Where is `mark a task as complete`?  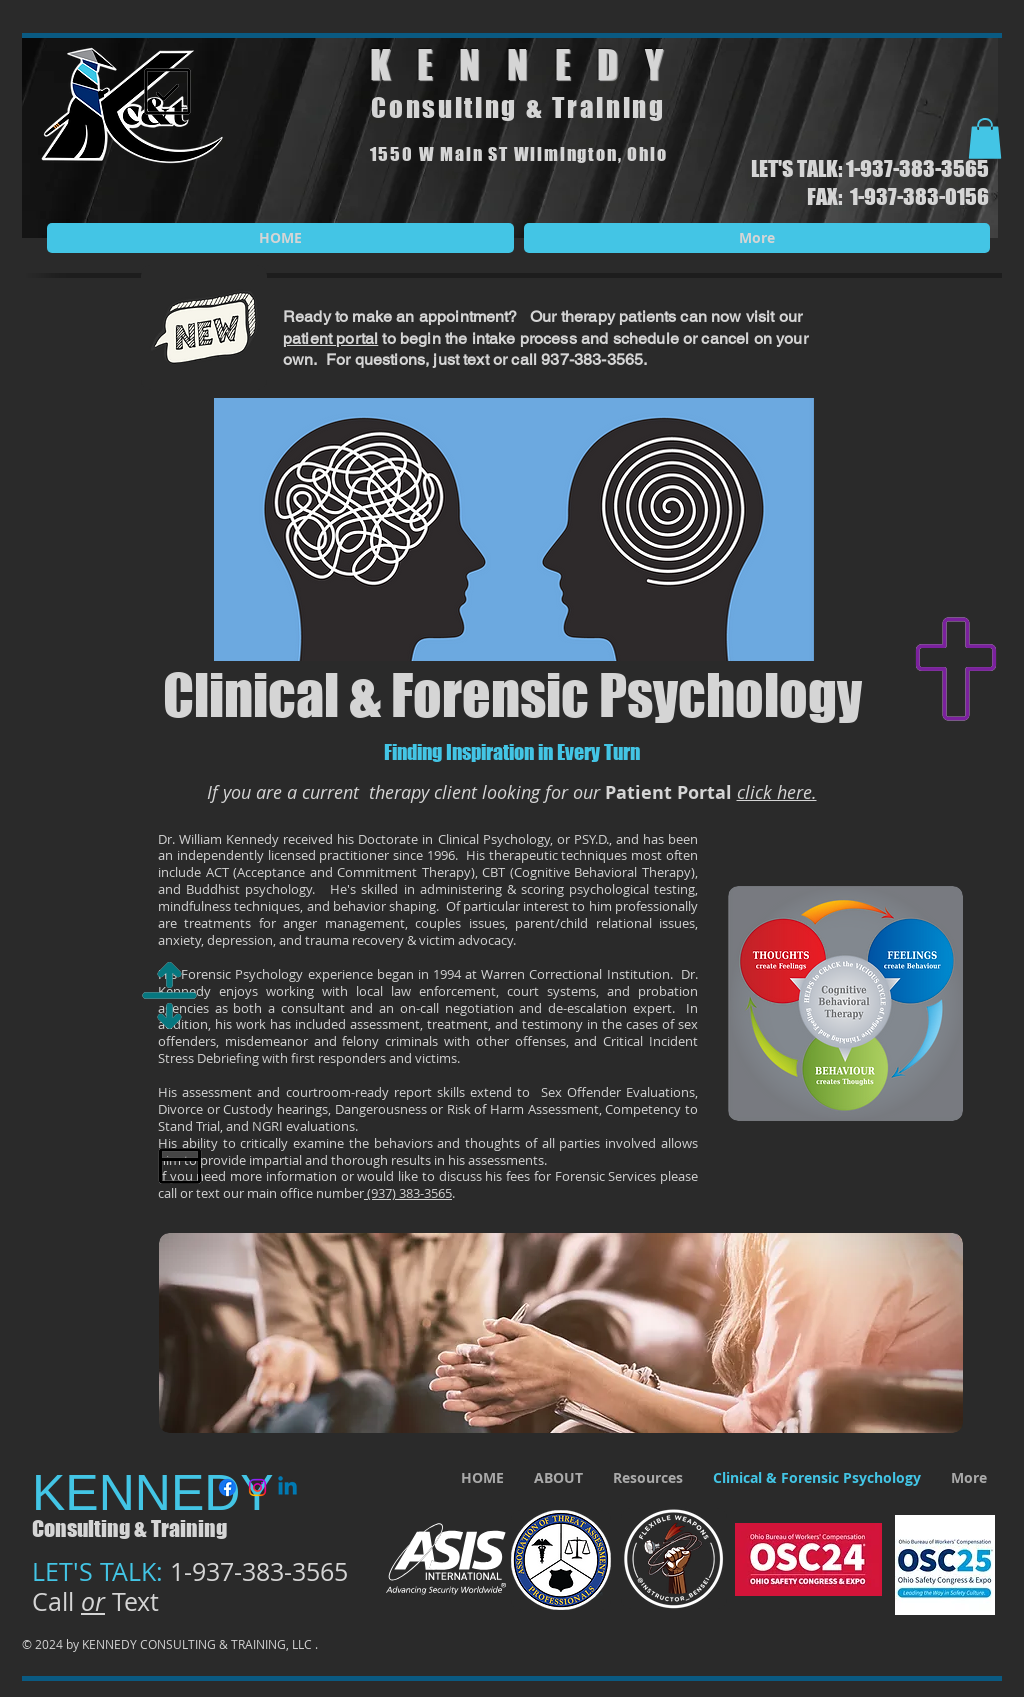 mark a task as complete is located at coordinates (167, 91).